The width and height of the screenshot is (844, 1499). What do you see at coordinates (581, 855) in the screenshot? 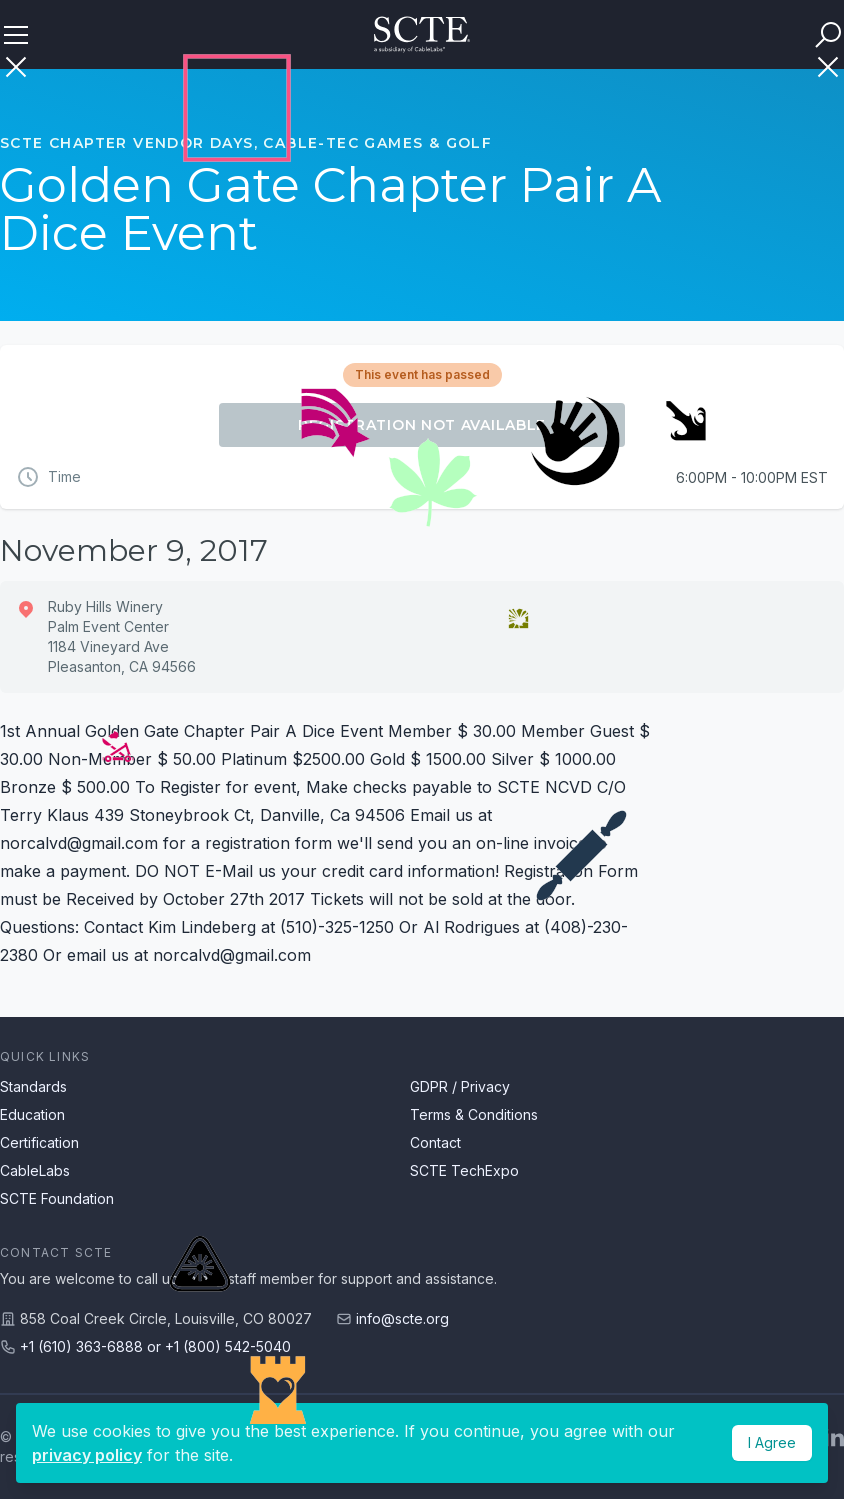
I see `access baking or cooking tools` at bounding box center [581, 855].